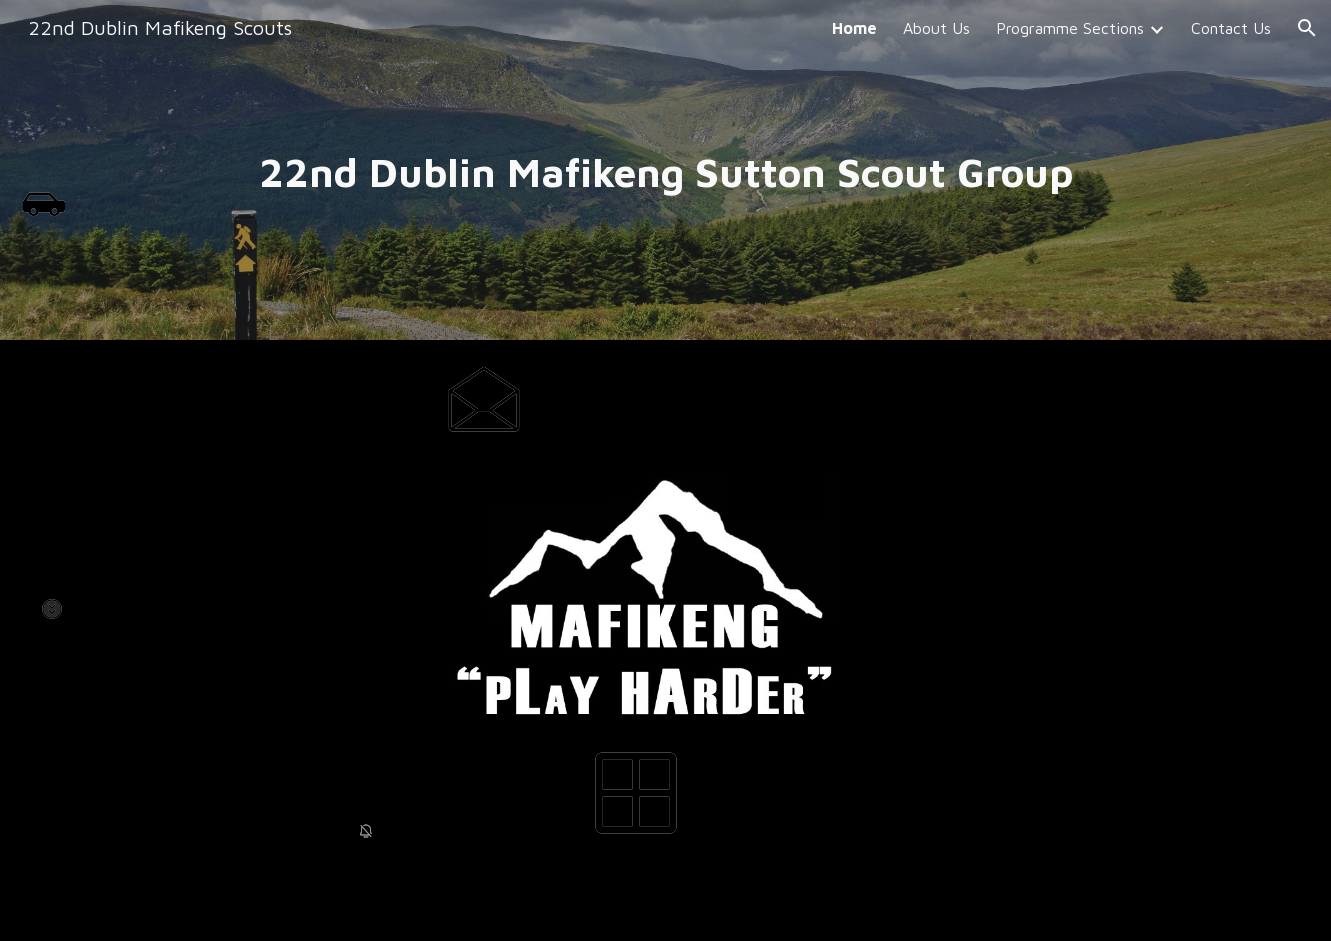 This screenshot has width=1331, height=941. I want to click on view items in grid layout, so click(636, 793).